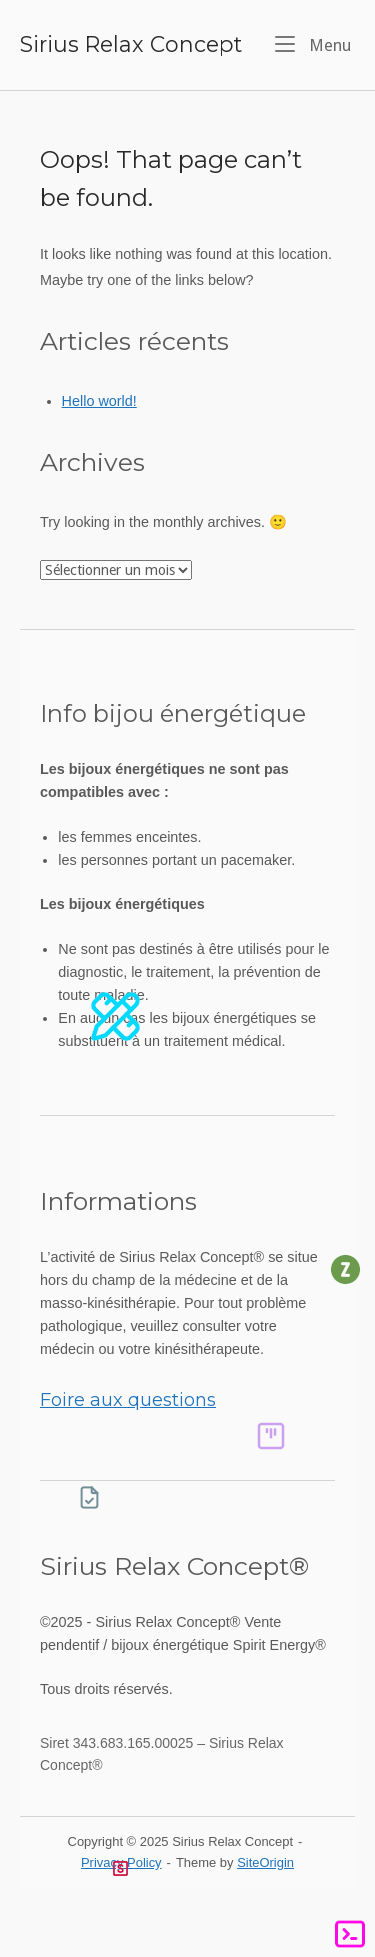 Image resolution: width=375 pixels, height=1957 pixels. What do you see at coordinates (271, 1436) in the screenshot?
I see `align content to top center of container` at bounding box center [271, 1436].